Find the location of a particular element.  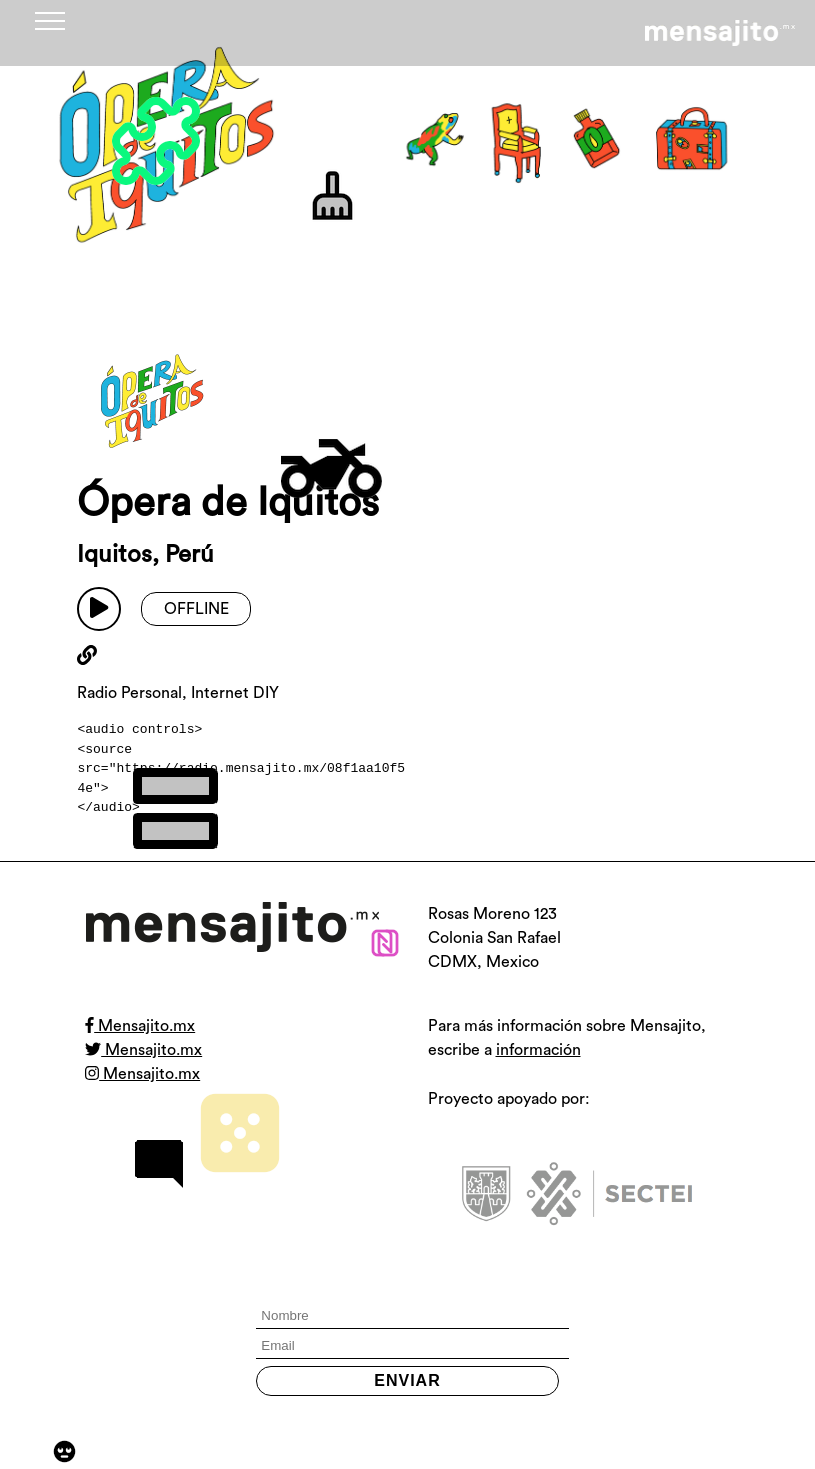

randomize or shuffle content is located at coordinates (240, 1133).